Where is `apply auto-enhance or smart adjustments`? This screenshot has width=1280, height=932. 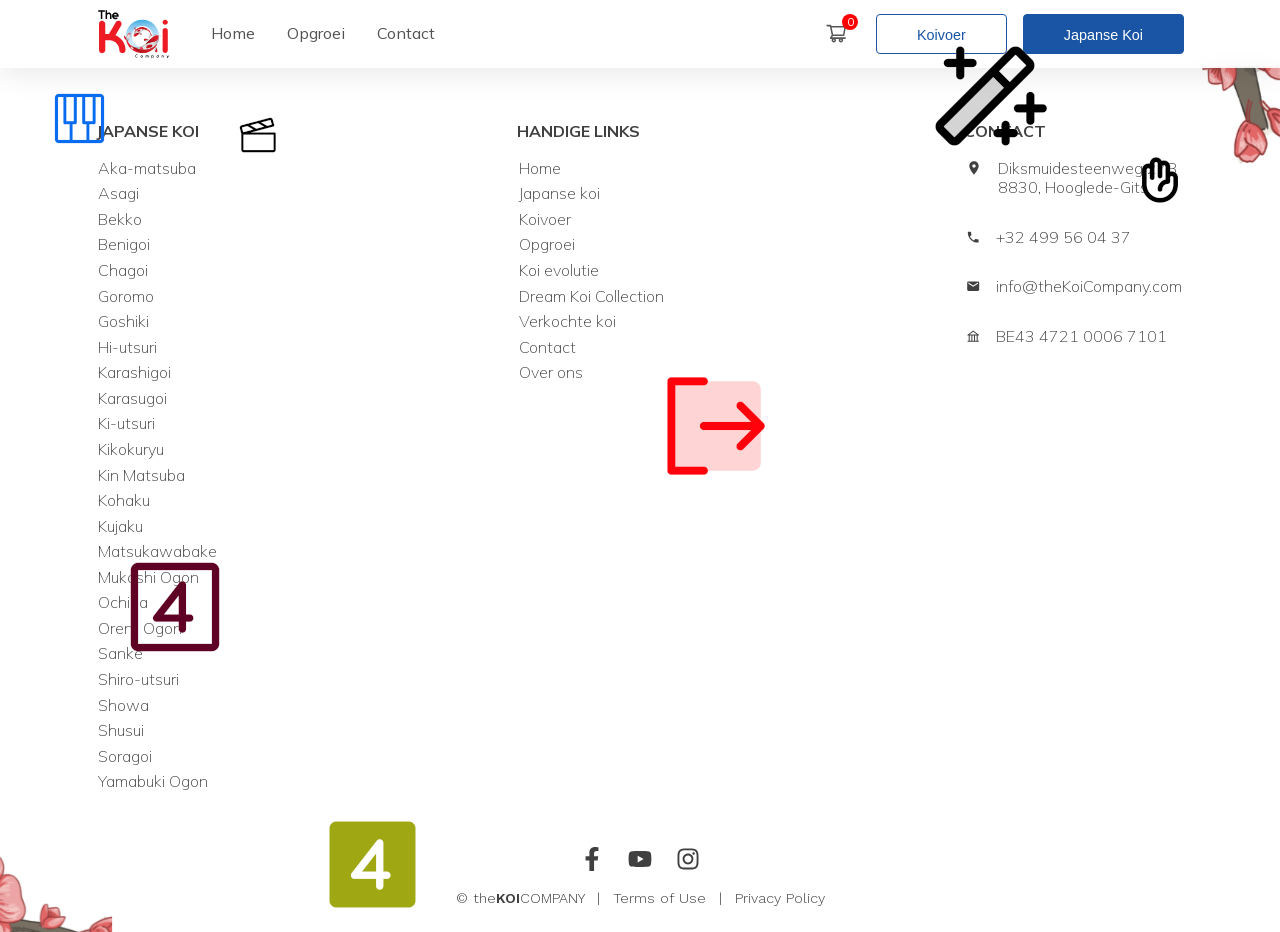
apply auto-enhance or smart adjustments is located at coordinates (985, 96).